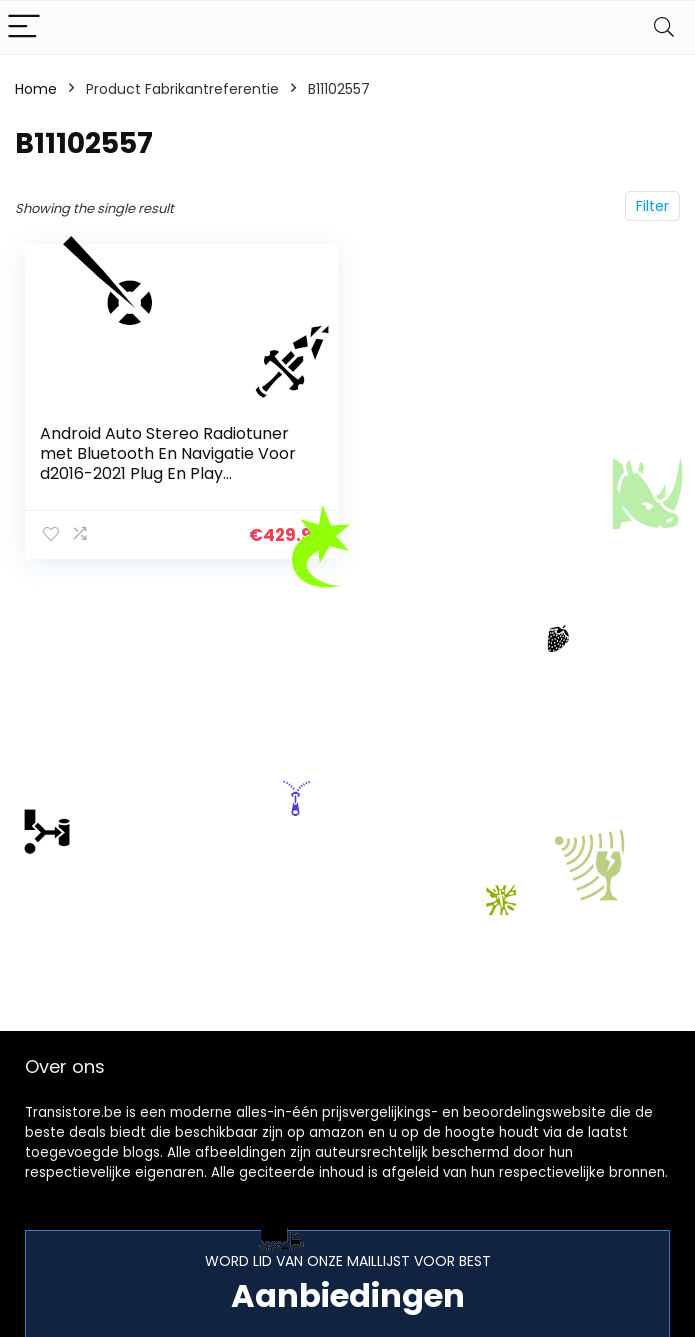 This screenshot has width=695, height=1337. What do you see at coordinates (321, 546) in the screenshot?
I see `perform a riposte or counter-attack move` at bounding box center [321, 546].